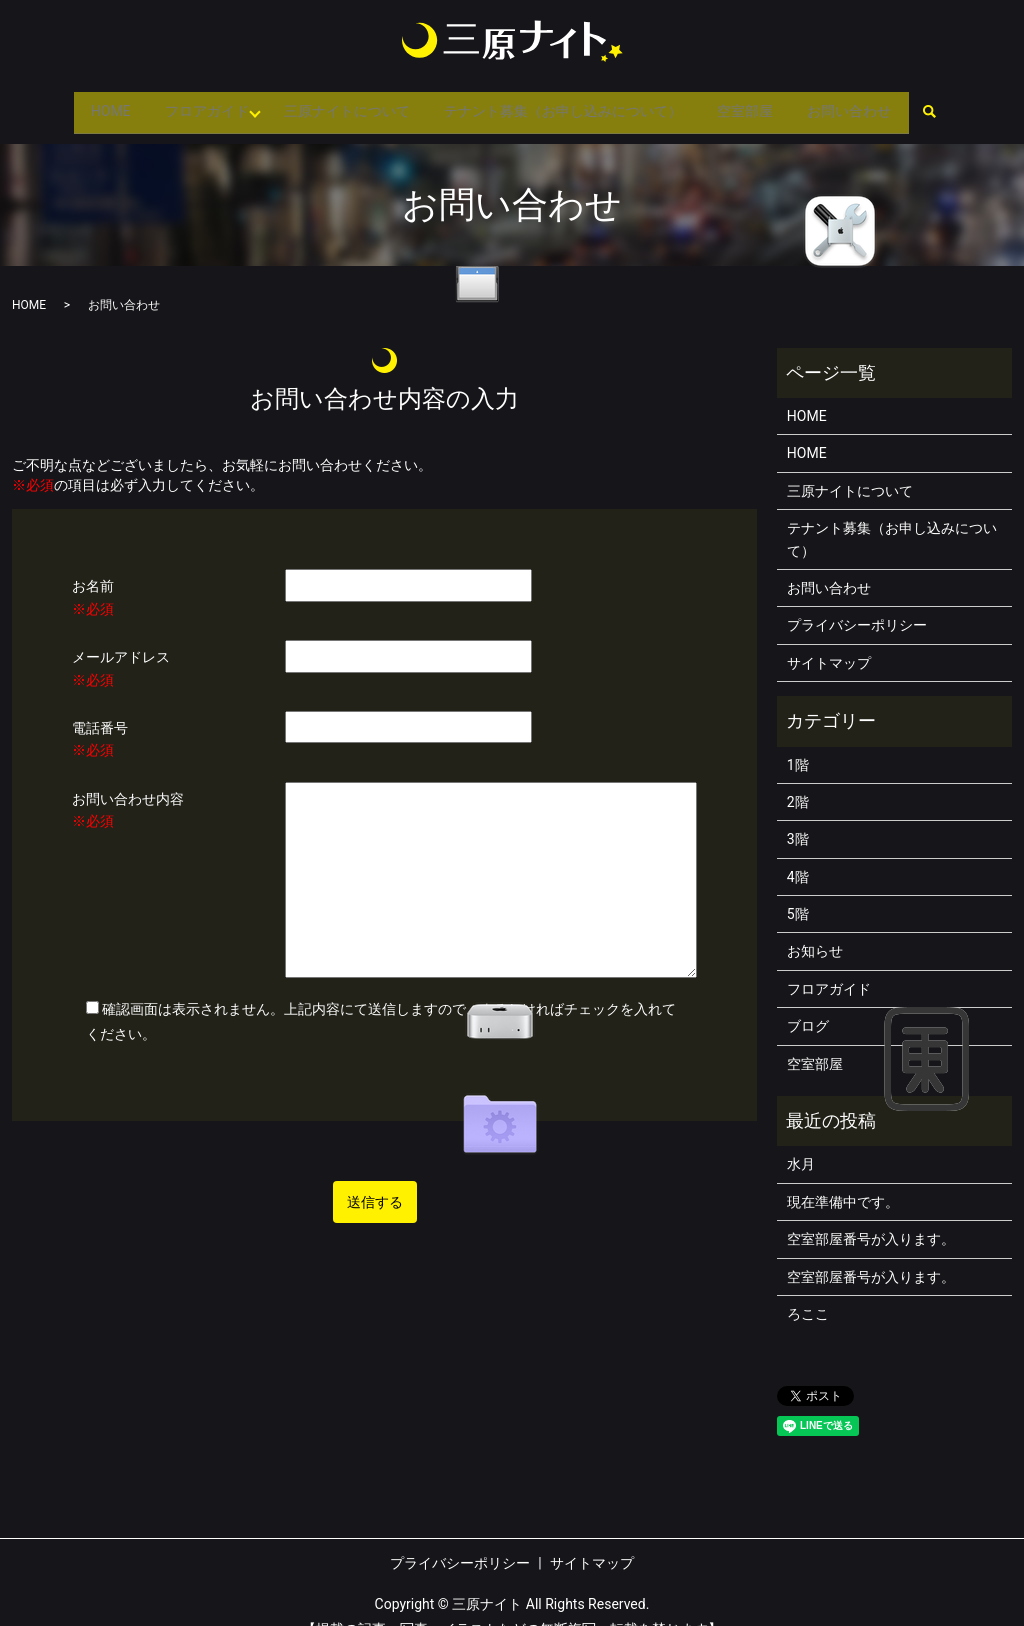 Image resolution: width=1024 pixels, height=1626 pixels. Describe the element at coordinates (500, 1124) in the screenshot. I see `open smart folder with automated sorting rules` at that location.